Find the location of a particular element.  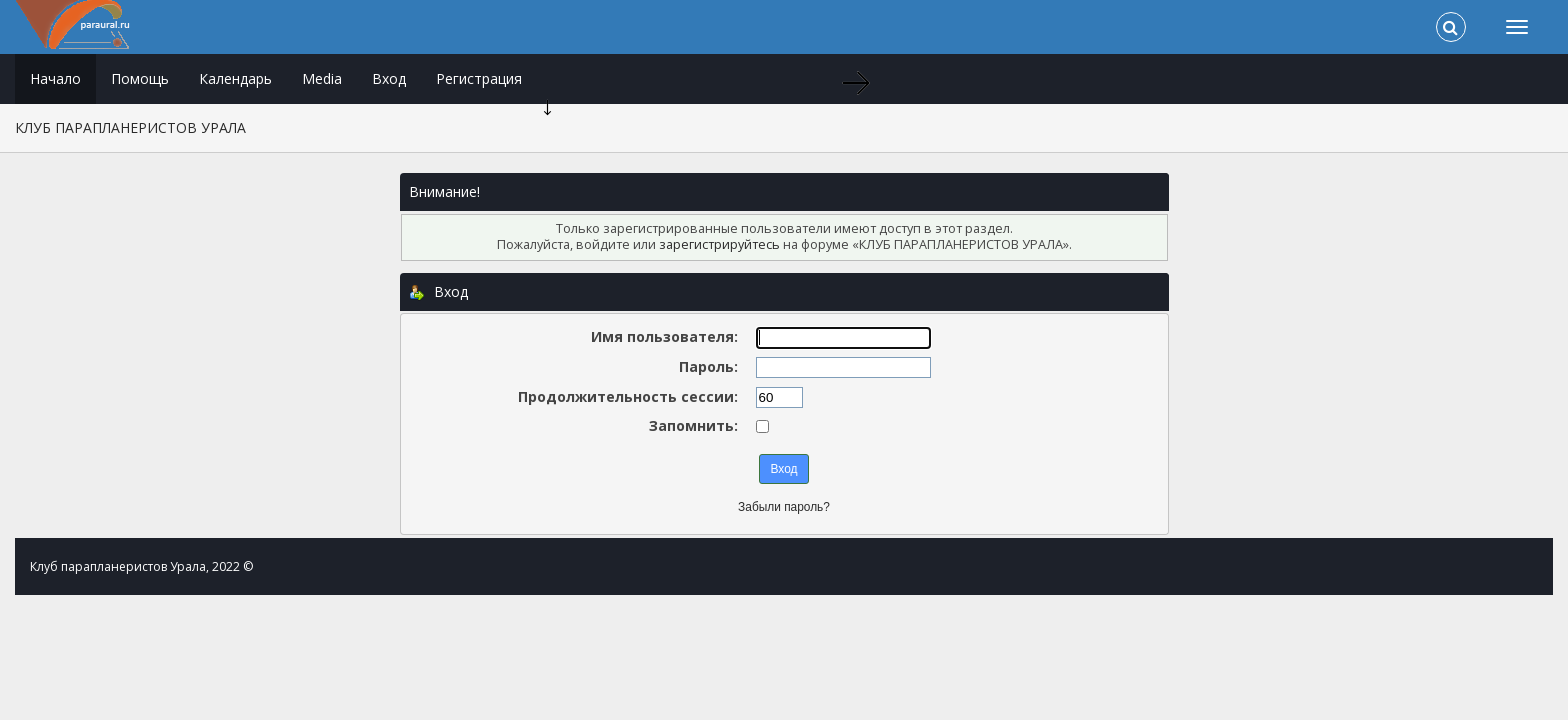

scroll down for more content is located at coordinates (547, 107).